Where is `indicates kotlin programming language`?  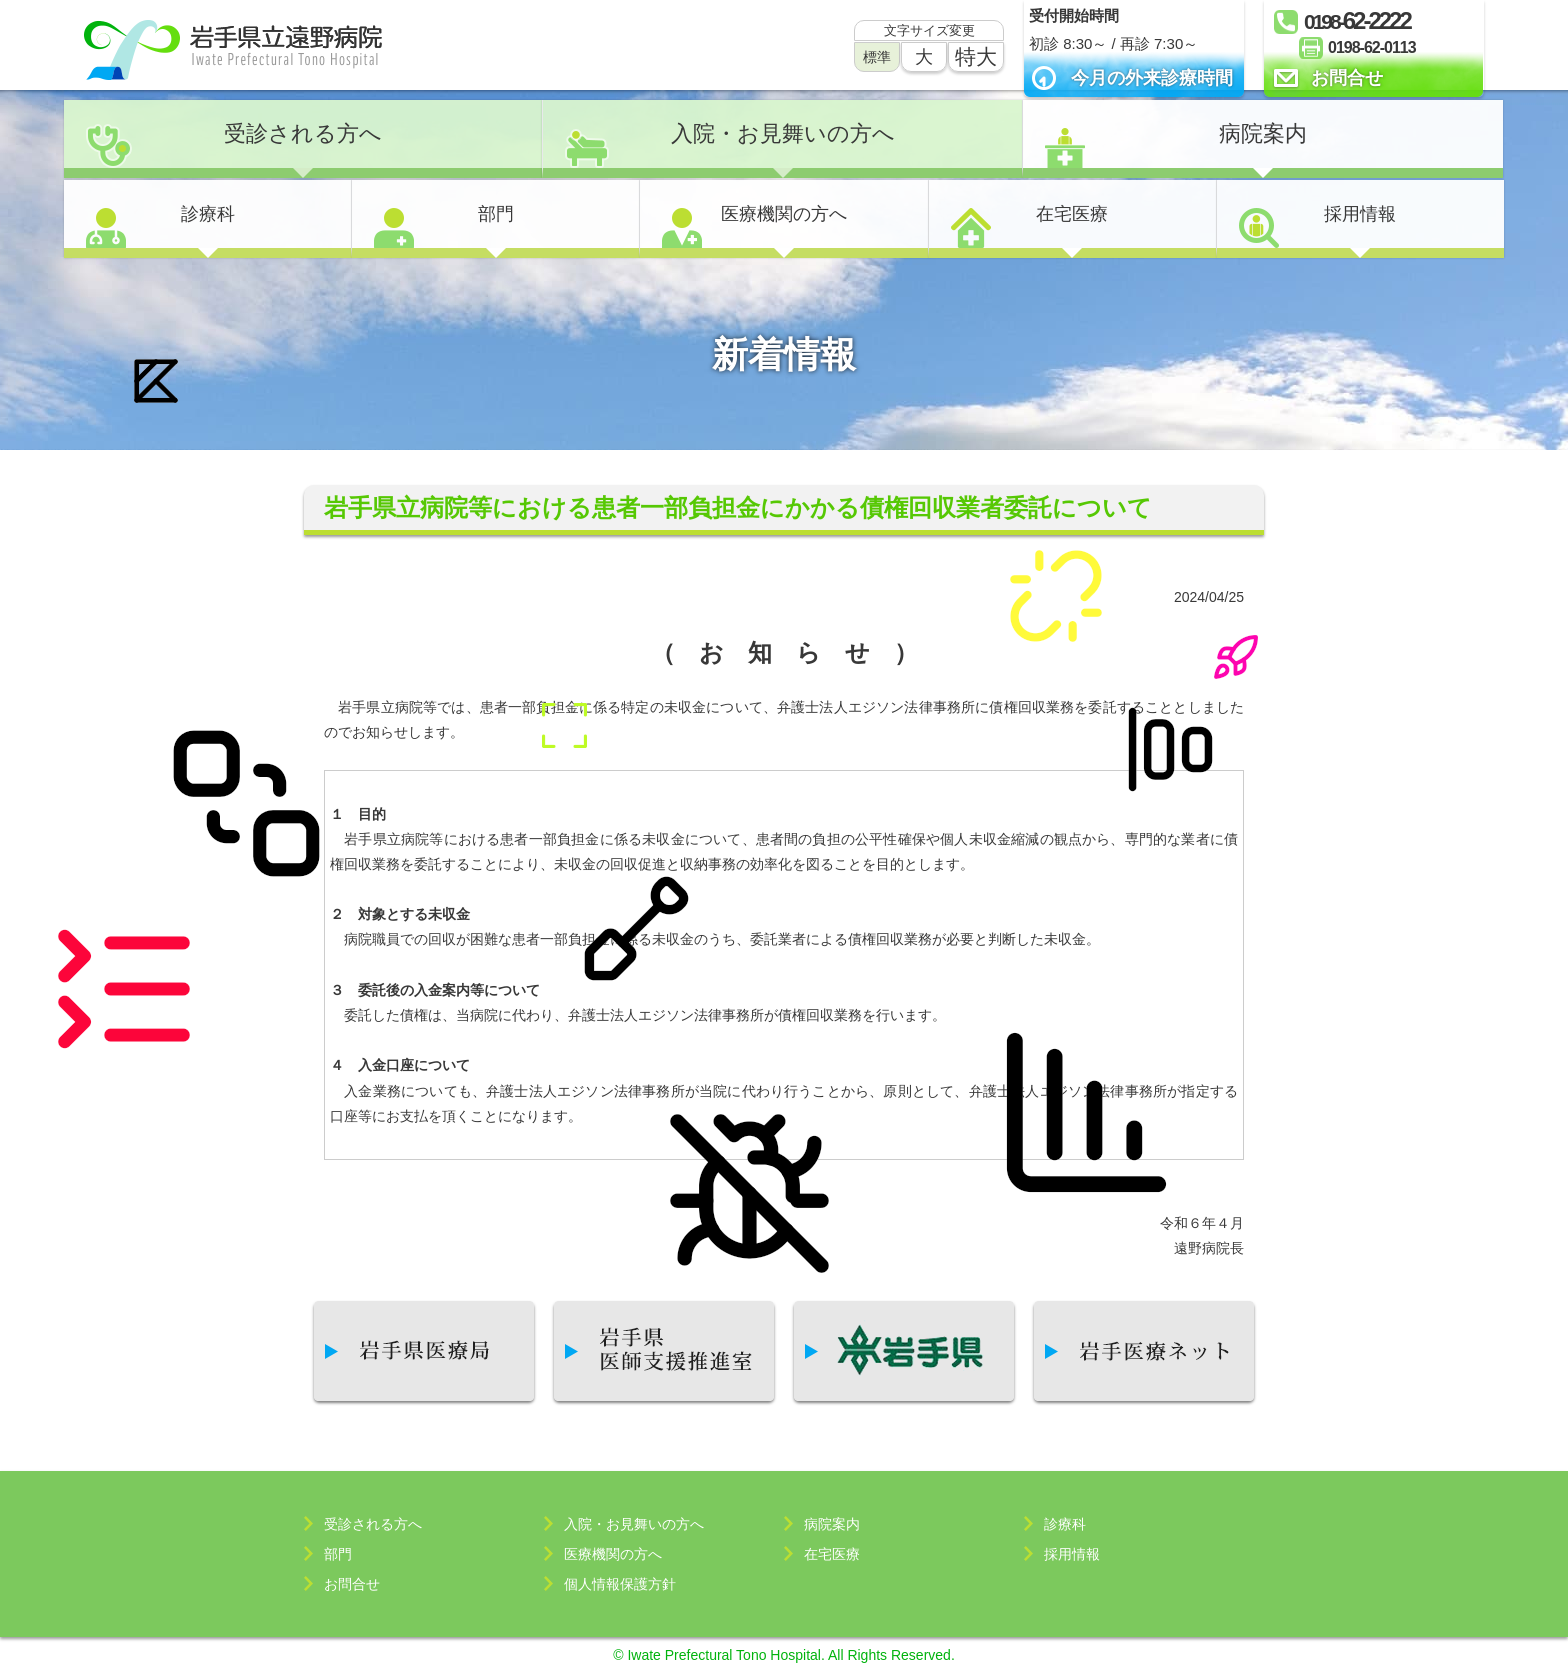
indicates kotlin programming language is located at coordinates (156, 381).